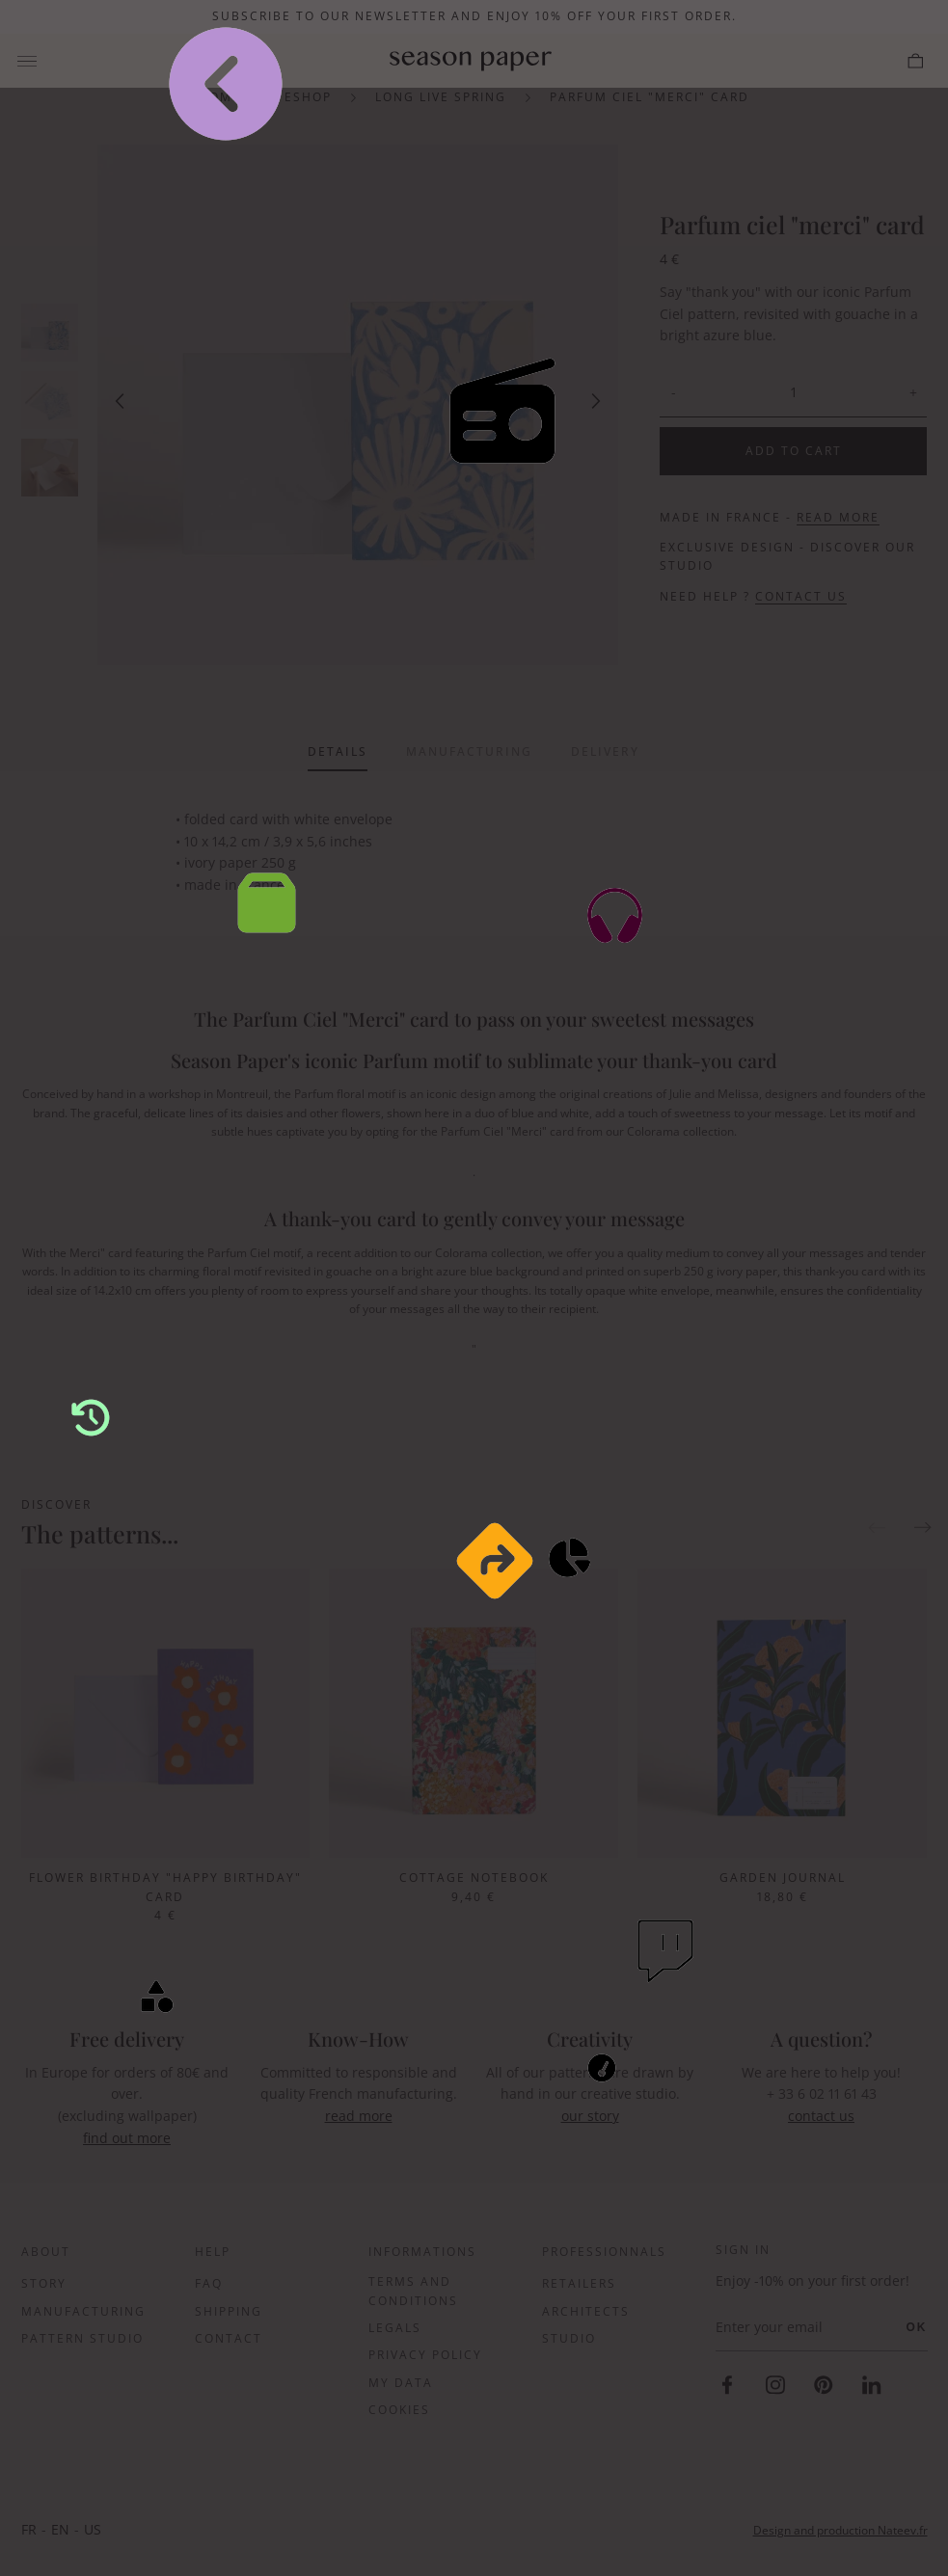  Describe the element at coordinates (156, 1996) in the screenshot. I see `browse or filter by category` at that location.